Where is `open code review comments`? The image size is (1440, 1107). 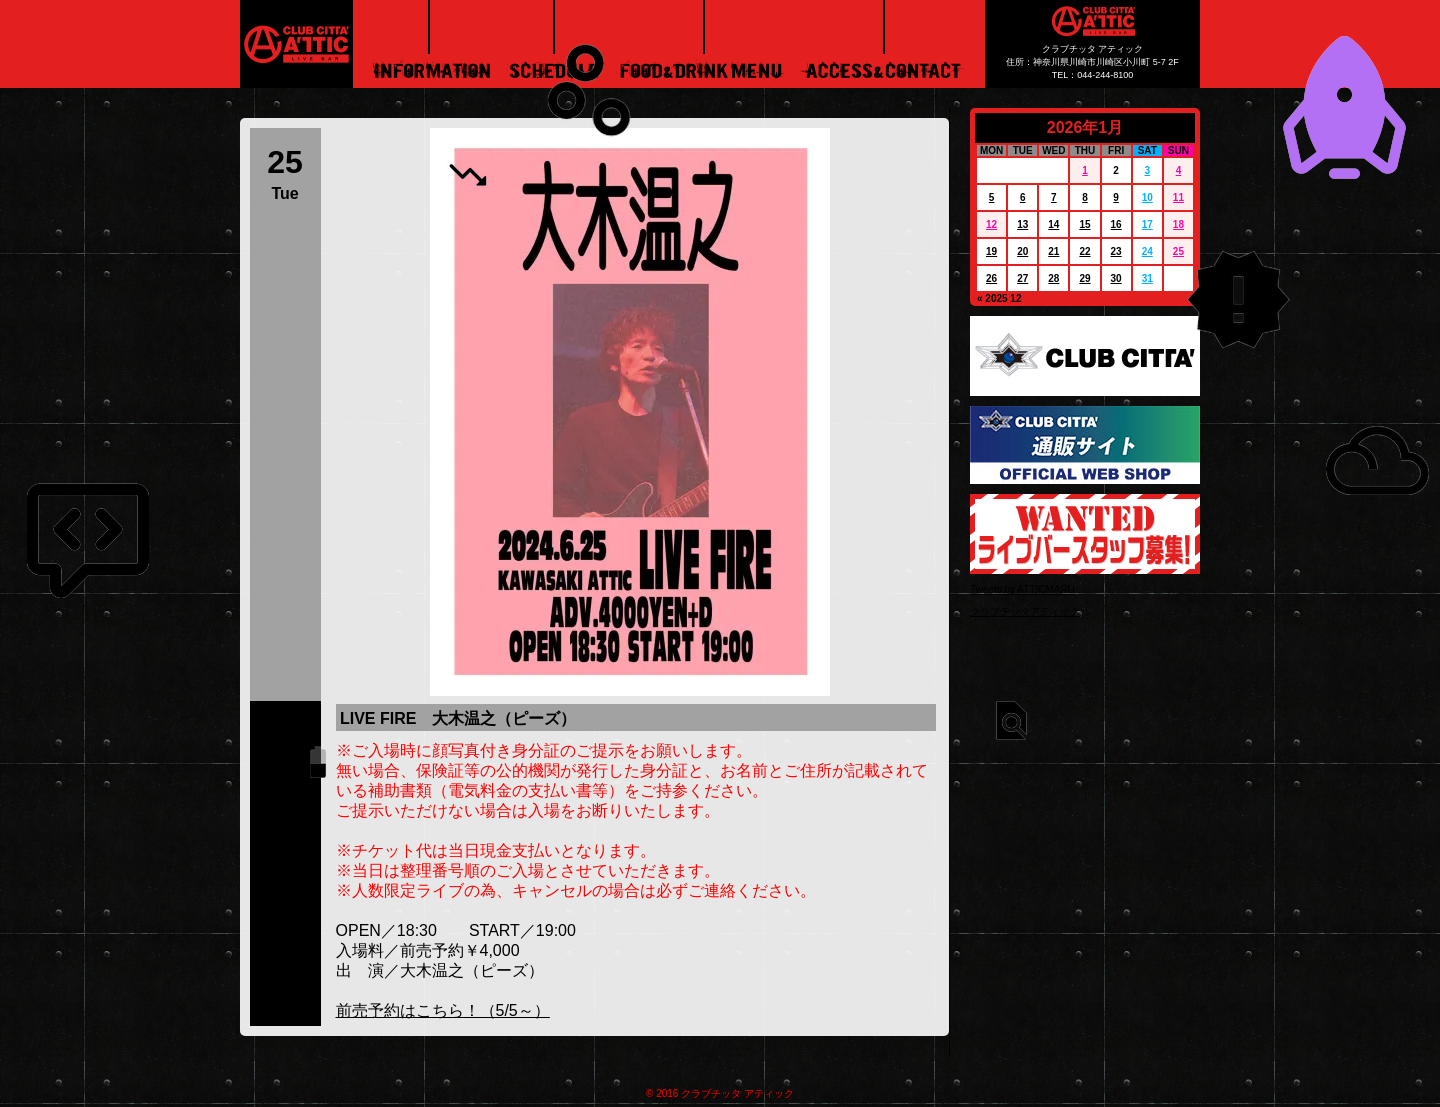 open code review comments is located at coordinates (88, 537).